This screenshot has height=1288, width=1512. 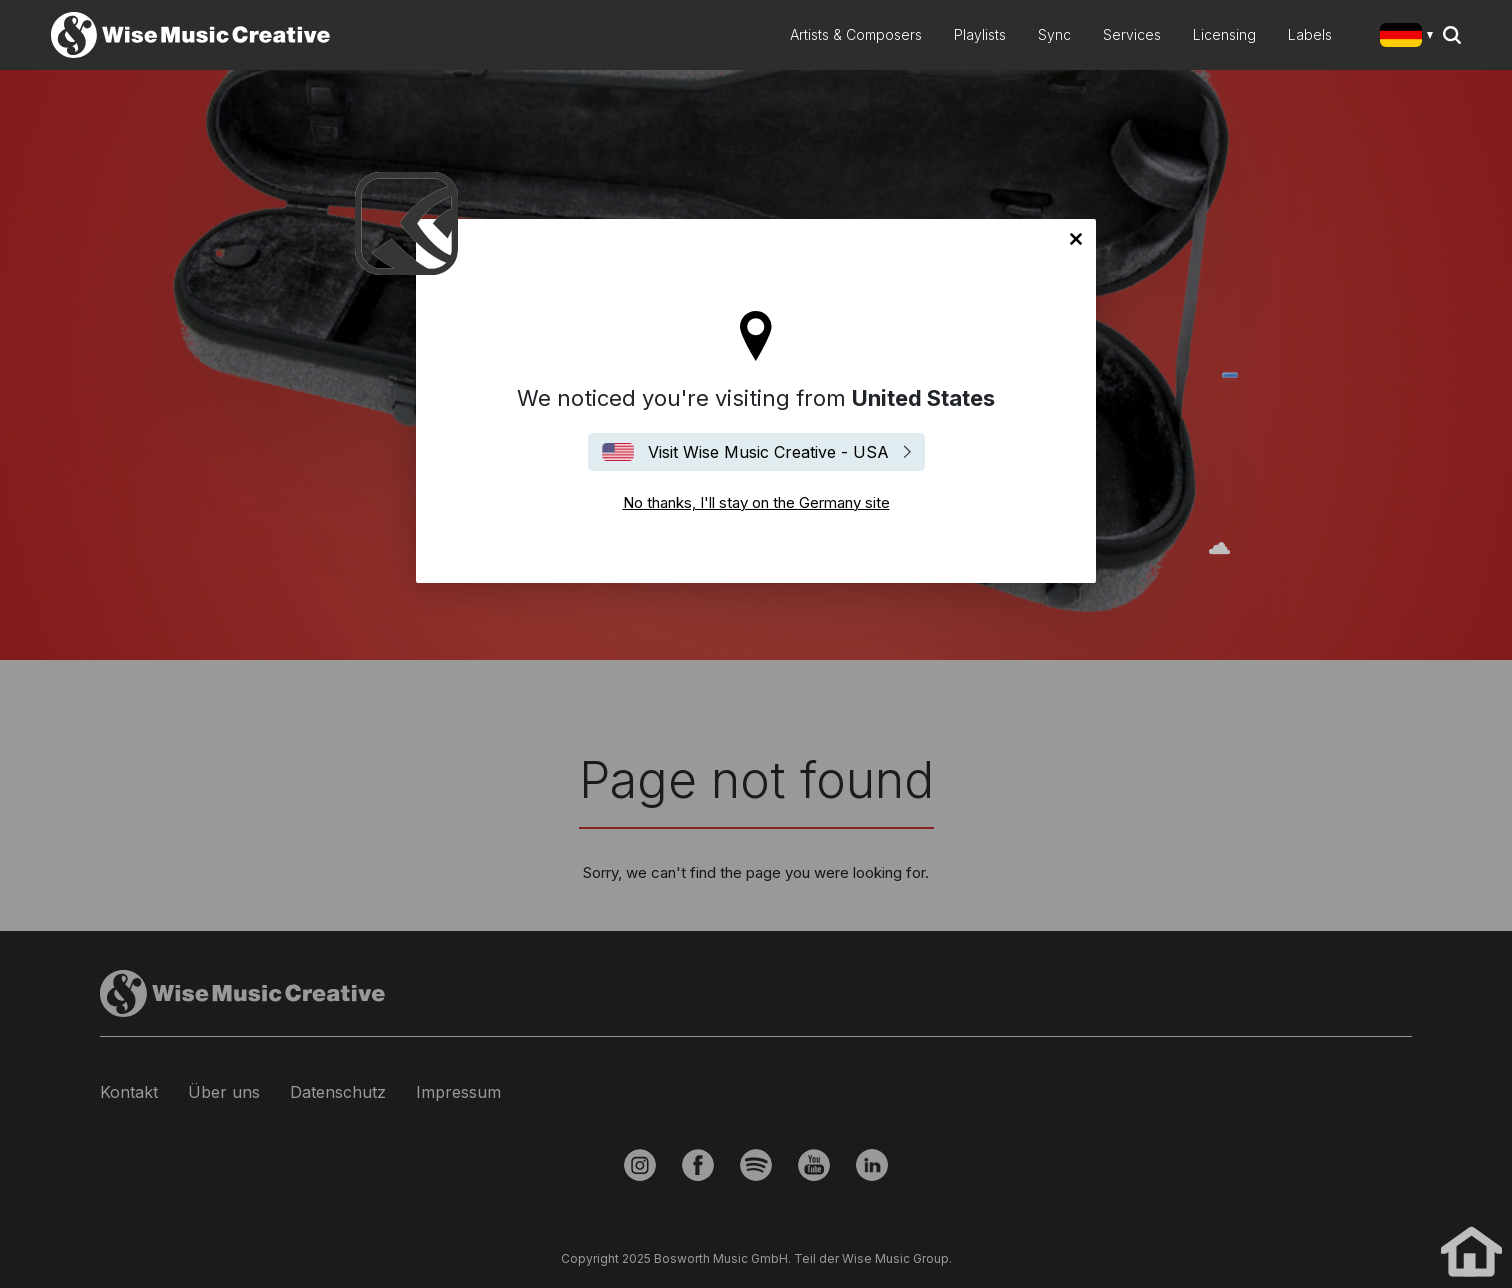 I want to click on navigate to home screen, so click(x=1471, y=1253).